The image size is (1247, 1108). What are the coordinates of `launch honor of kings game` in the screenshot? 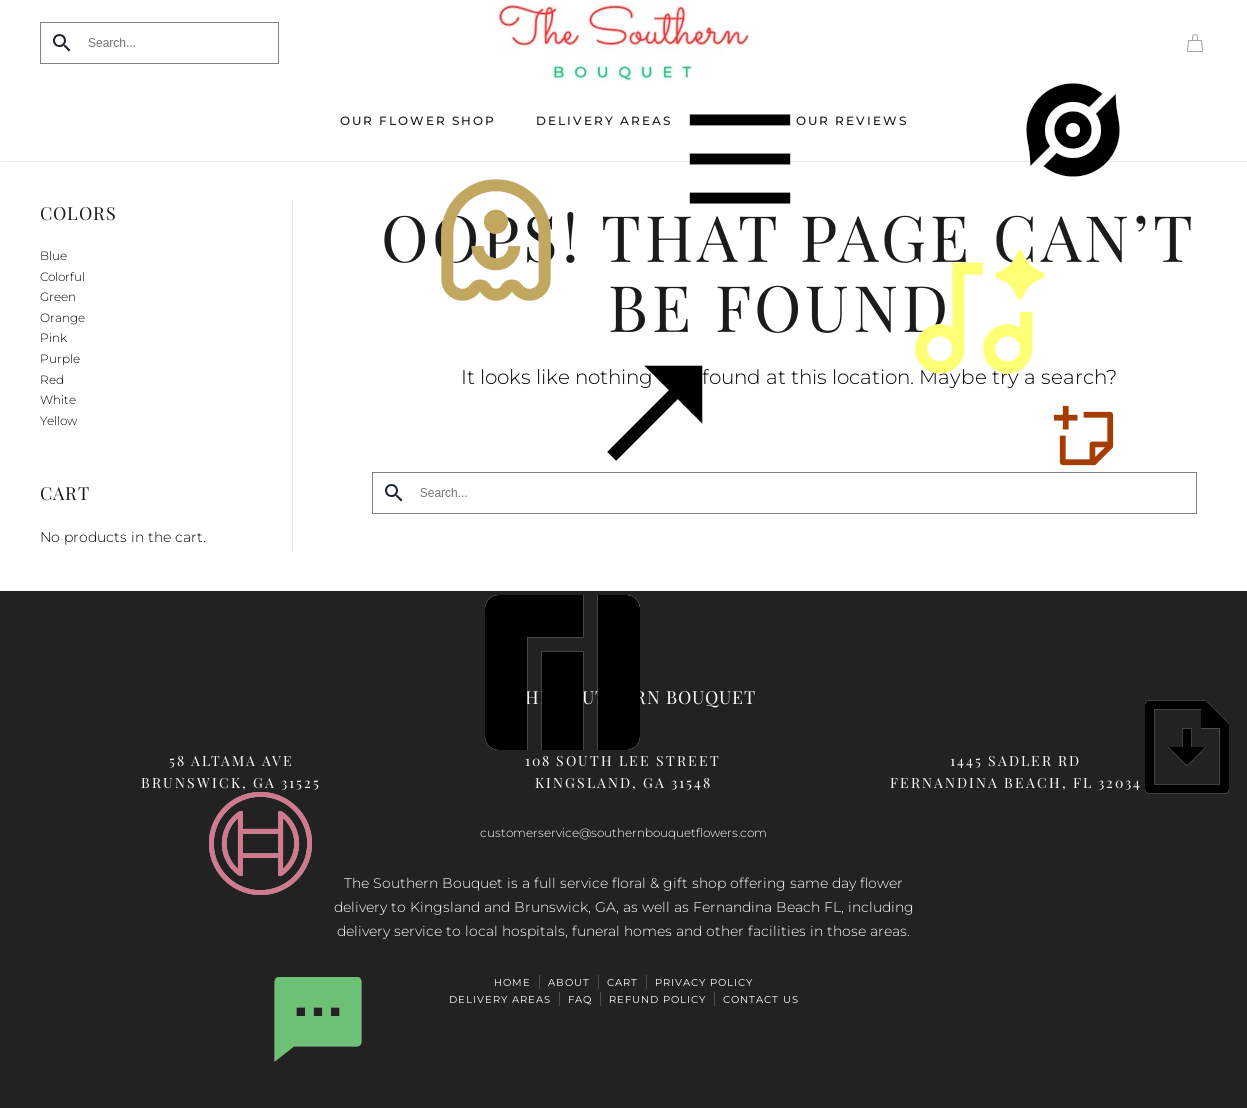 It's located at (1073, 130).